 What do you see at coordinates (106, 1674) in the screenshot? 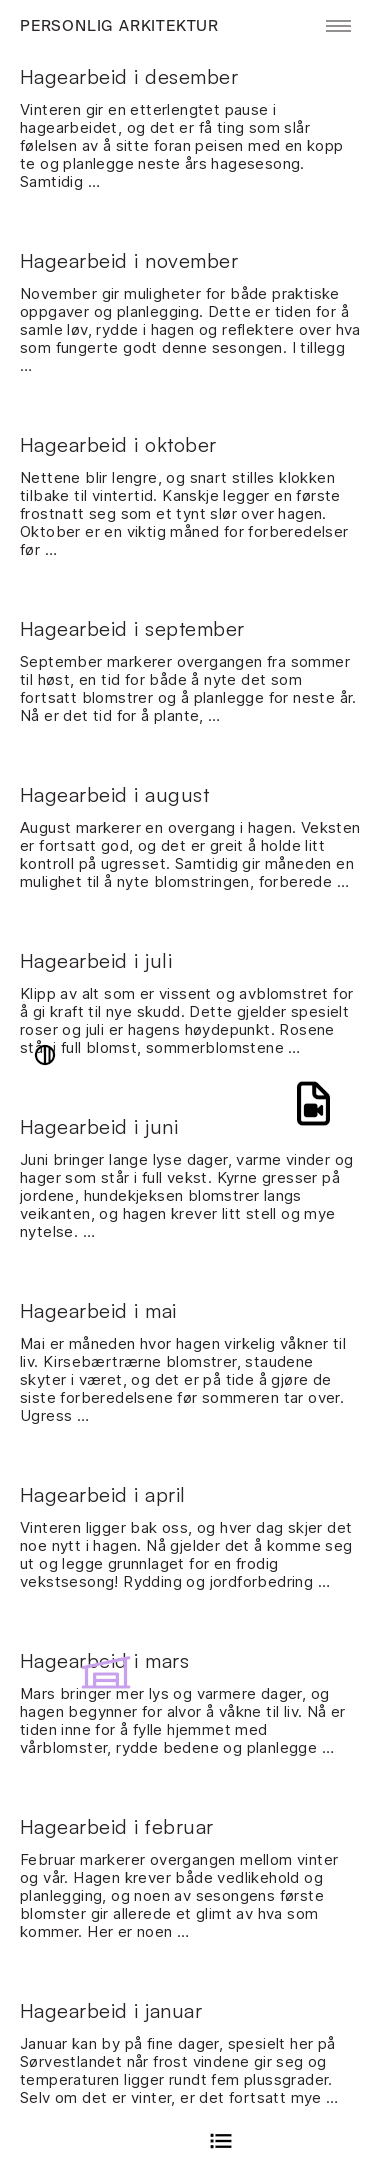
I see `access warehouse or storage management` at bounding box center [106, 1674].